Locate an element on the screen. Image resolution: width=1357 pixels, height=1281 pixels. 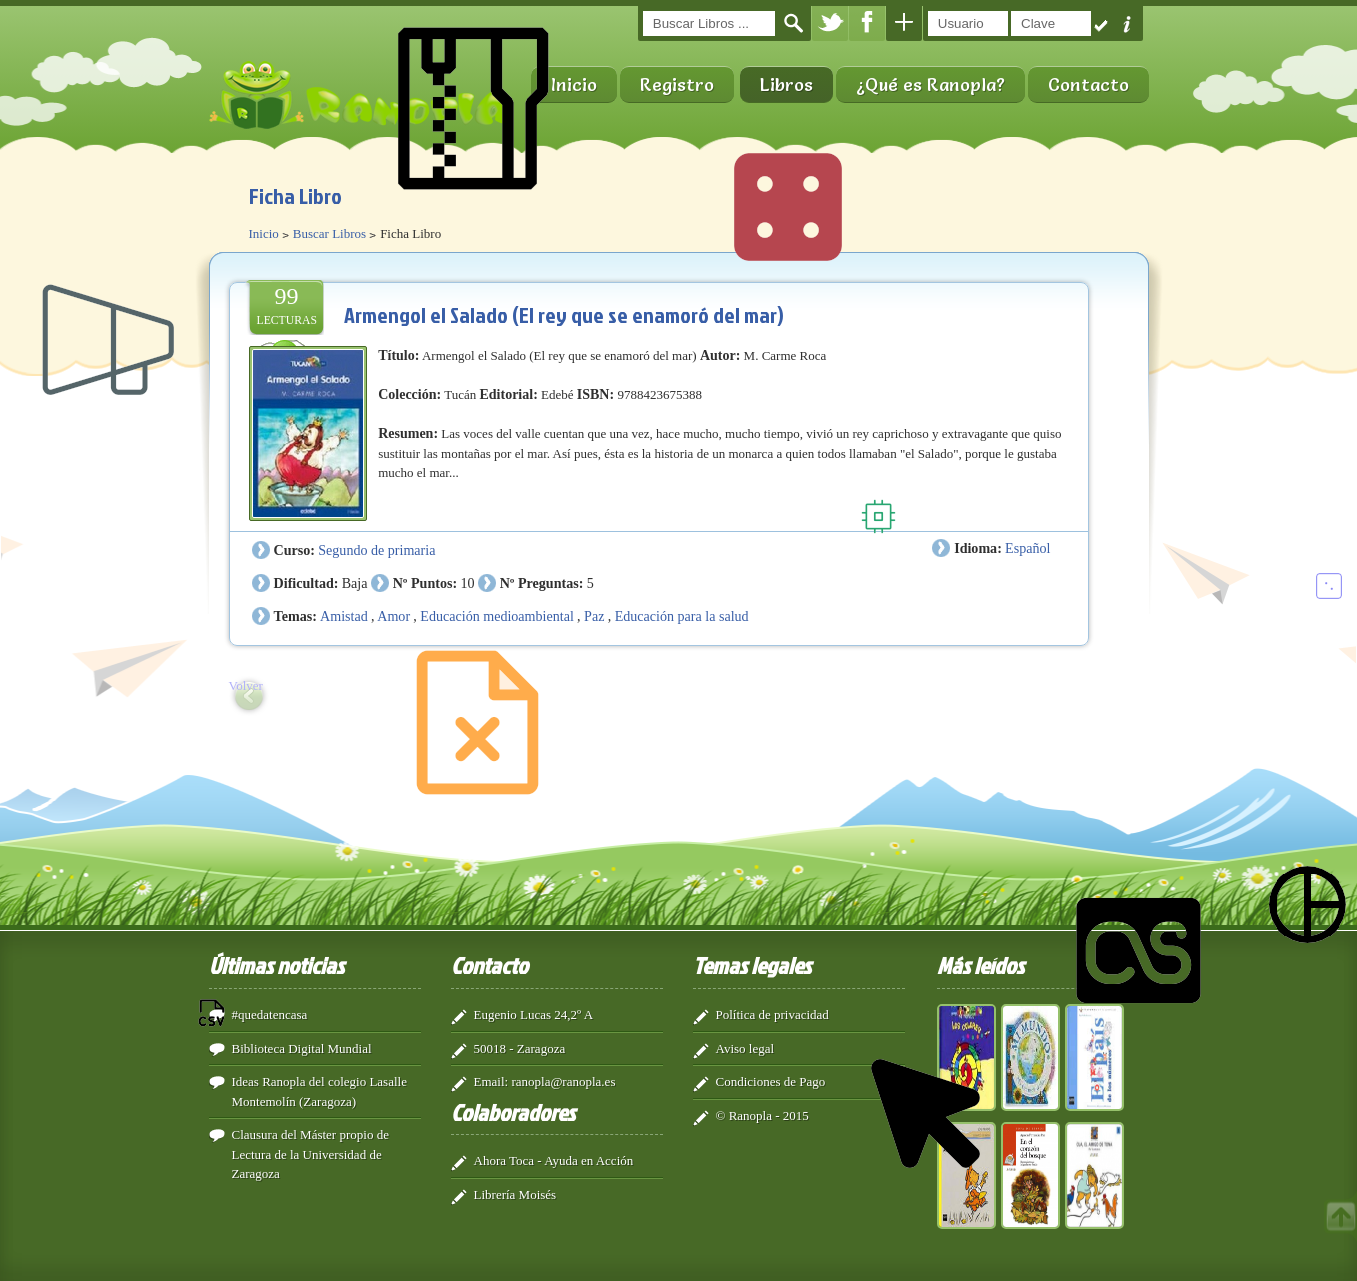
view system processor information is located at coordinates (878, 516).